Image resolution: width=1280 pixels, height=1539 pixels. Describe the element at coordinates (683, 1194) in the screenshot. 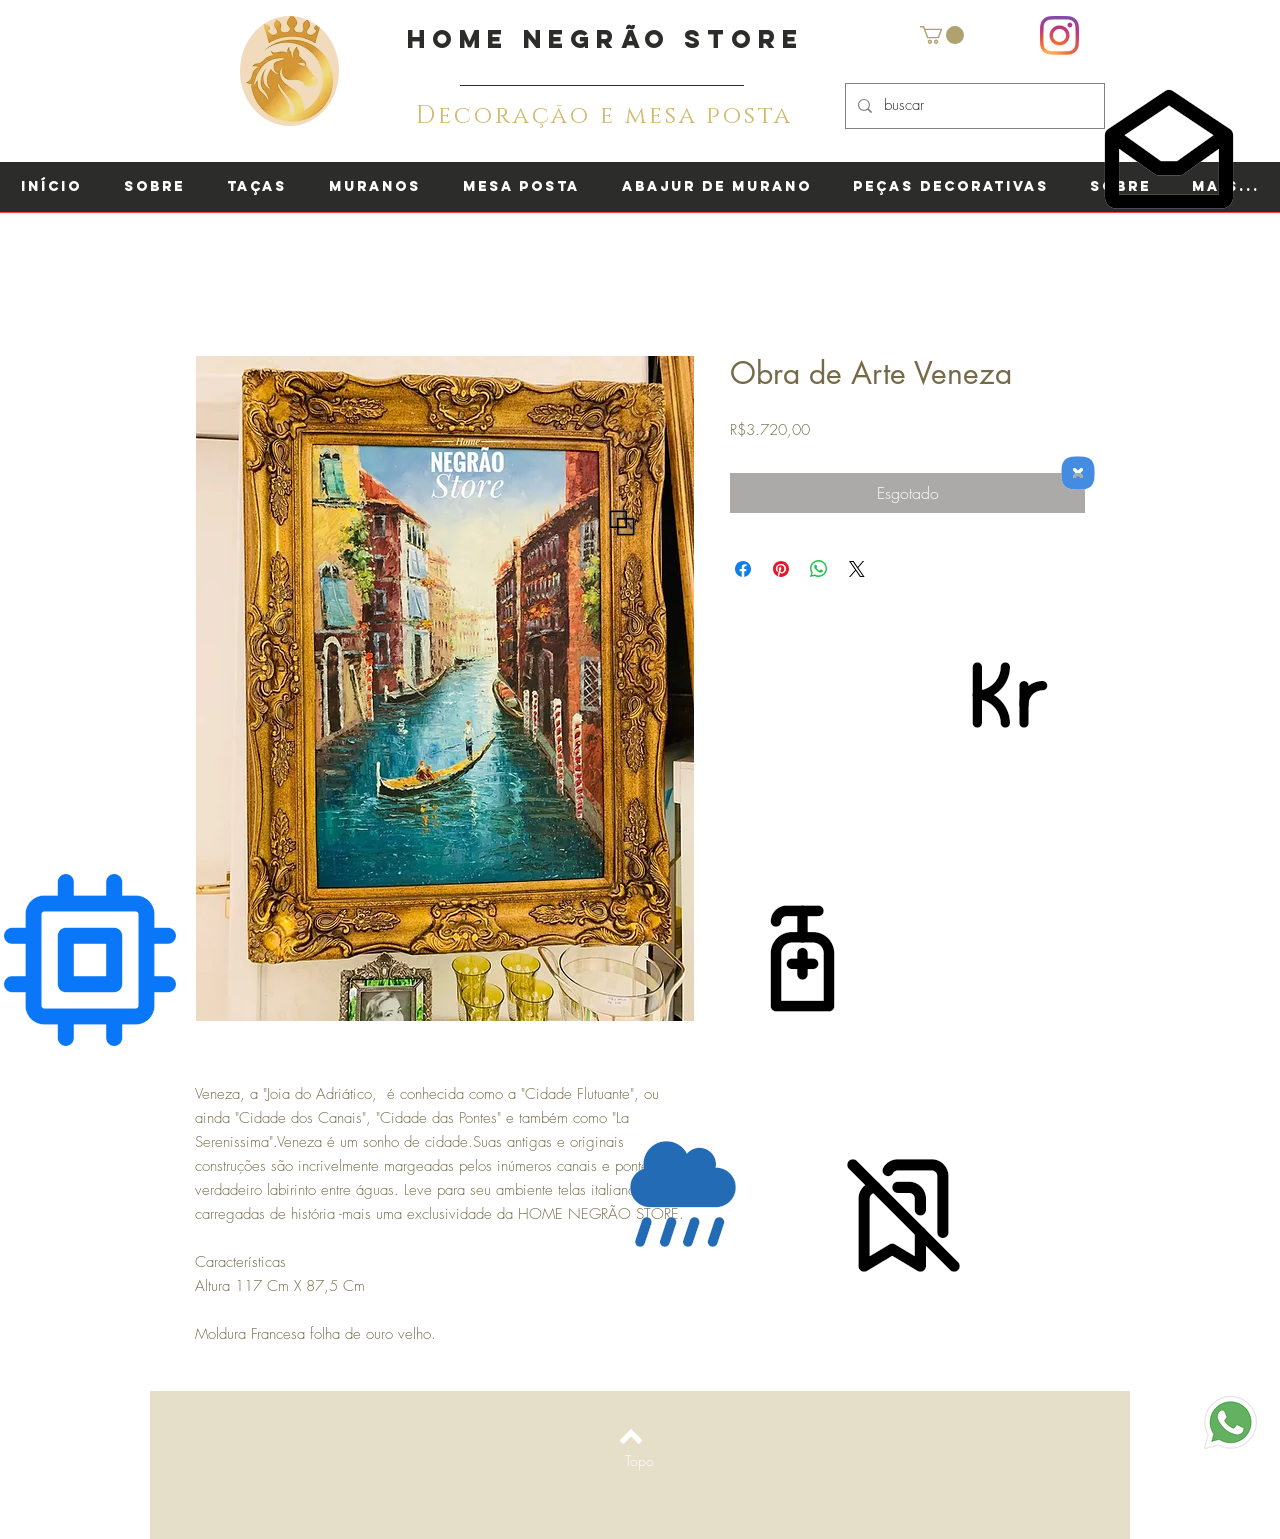

I see `indicates heavy rain or stormy weather conditions` at that location.